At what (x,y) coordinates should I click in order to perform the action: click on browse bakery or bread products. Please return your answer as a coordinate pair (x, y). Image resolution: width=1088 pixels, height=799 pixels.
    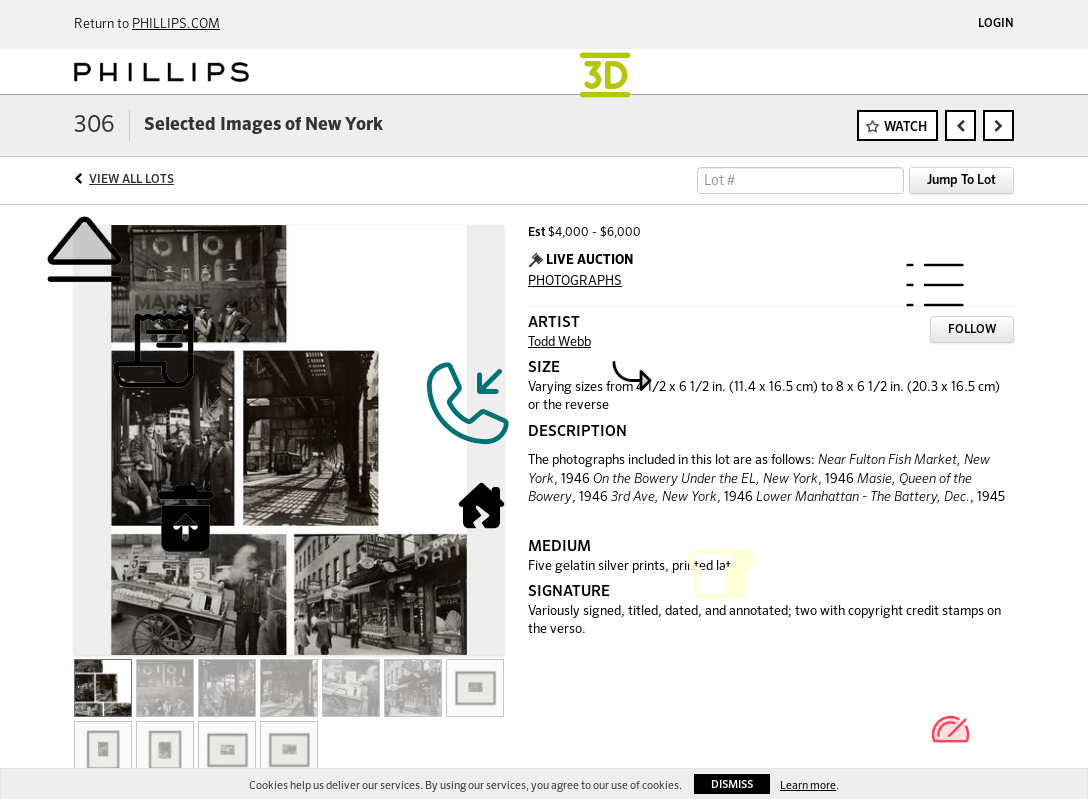
    Looking at the image, I should click on (722, 574).